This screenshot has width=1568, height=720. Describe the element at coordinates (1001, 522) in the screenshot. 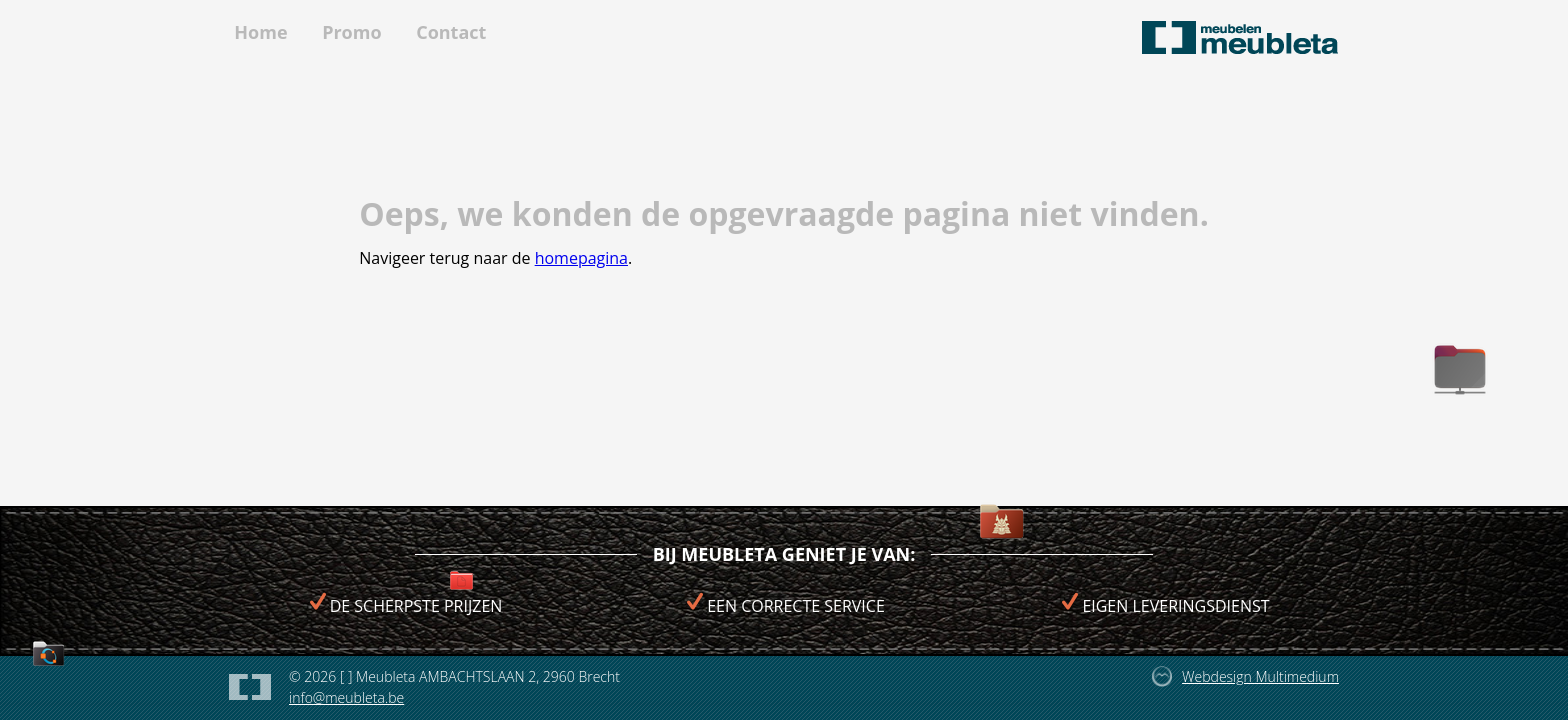

I see `folder for storing historical Japanese or shogun-themed content` at that location.